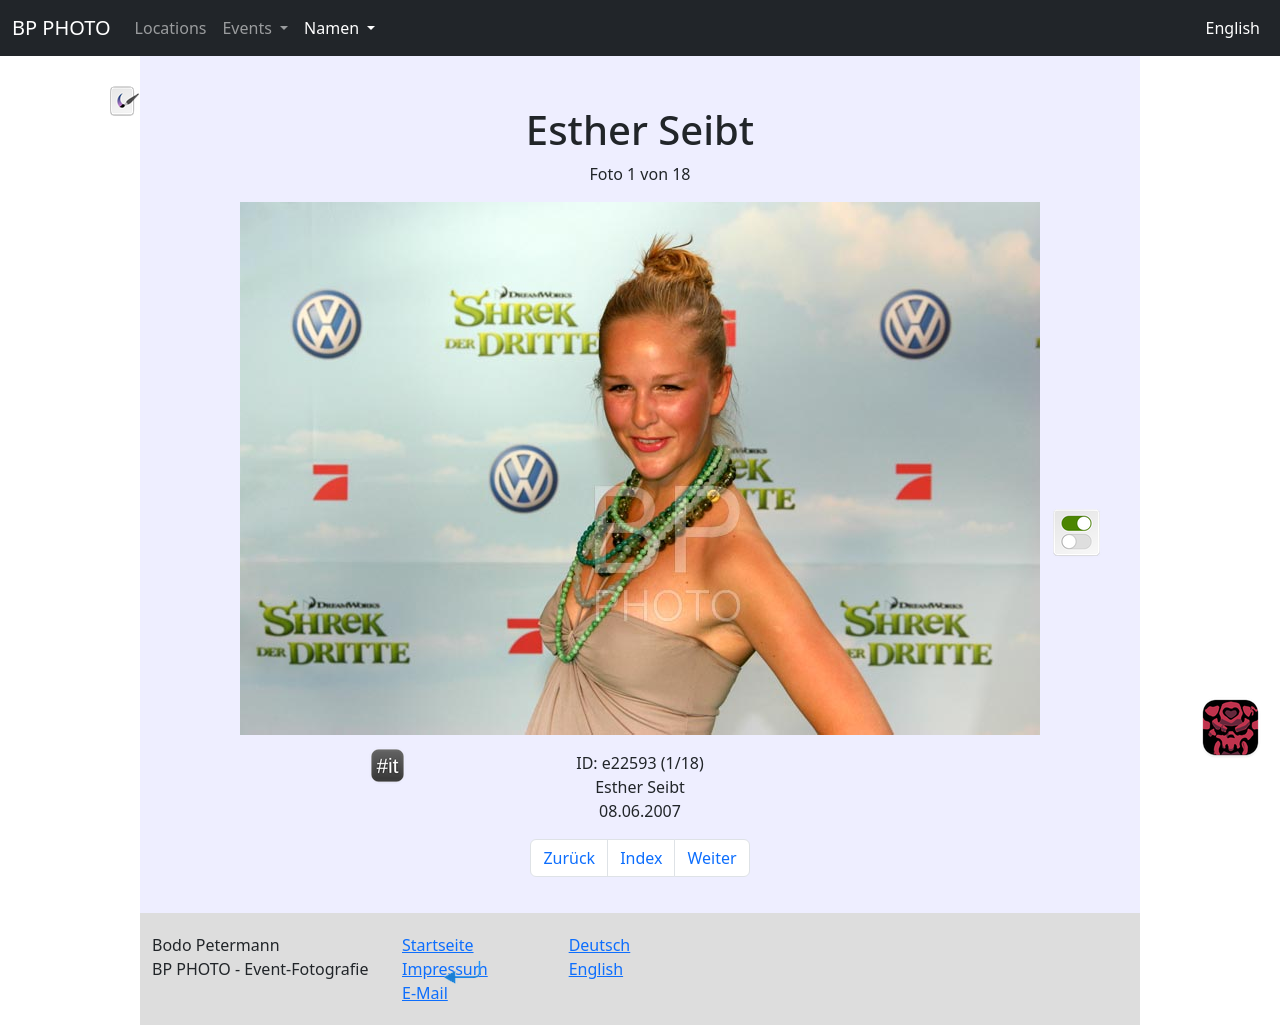 Image resolution: width=1280 pixels, height=1025 pixels. What do you see at coordinates (124, 101) in the screenshot?
I see `create a new application or software project` at bounding box center [124, 101].